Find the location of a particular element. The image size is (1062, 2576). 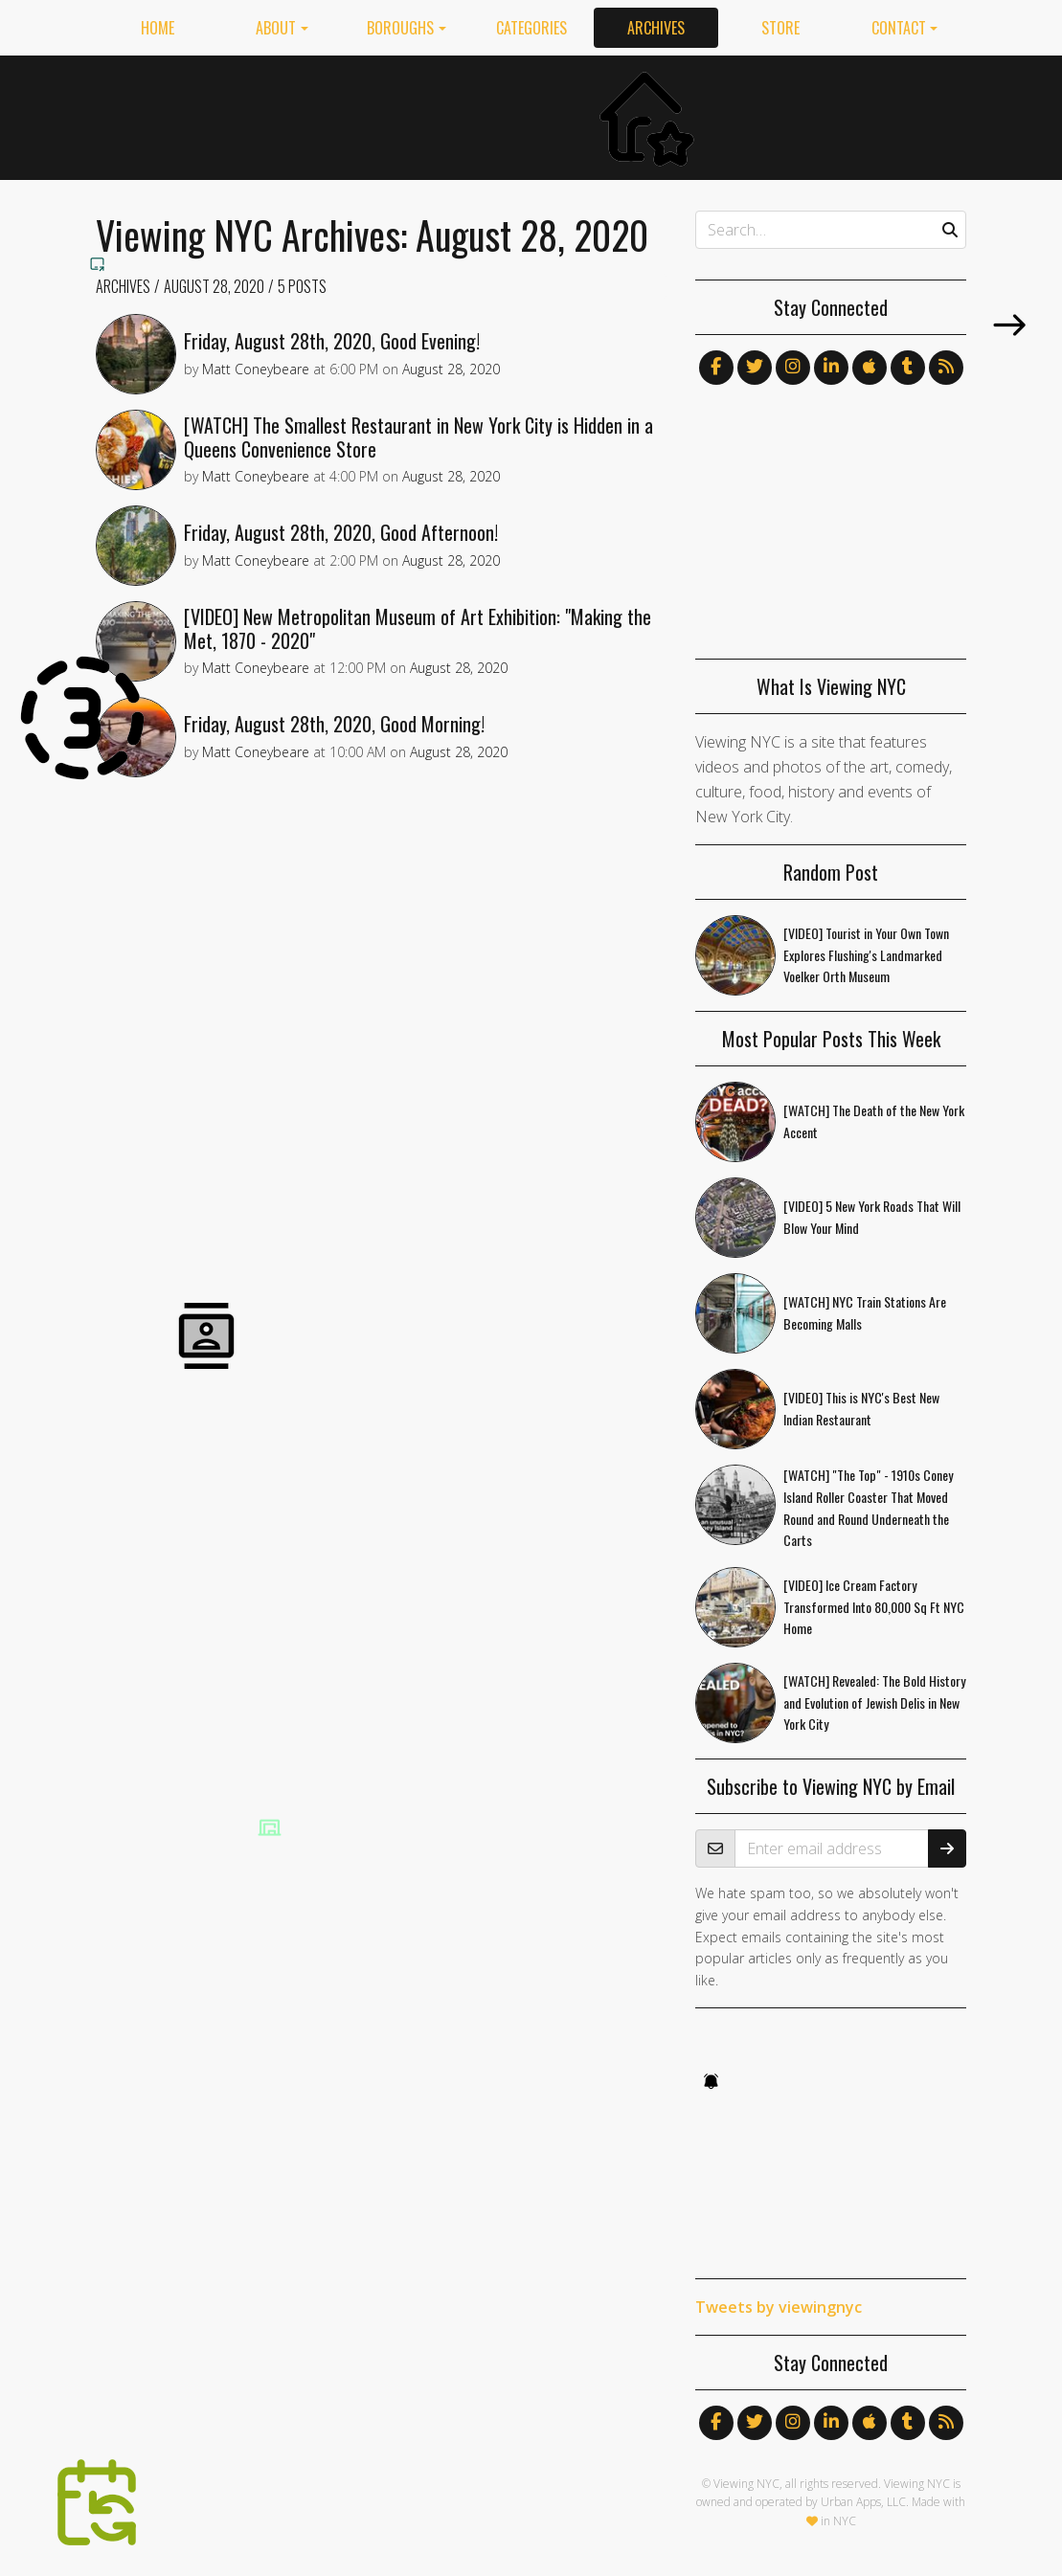

mark a location as favorite is located at coordinates (644, 117).